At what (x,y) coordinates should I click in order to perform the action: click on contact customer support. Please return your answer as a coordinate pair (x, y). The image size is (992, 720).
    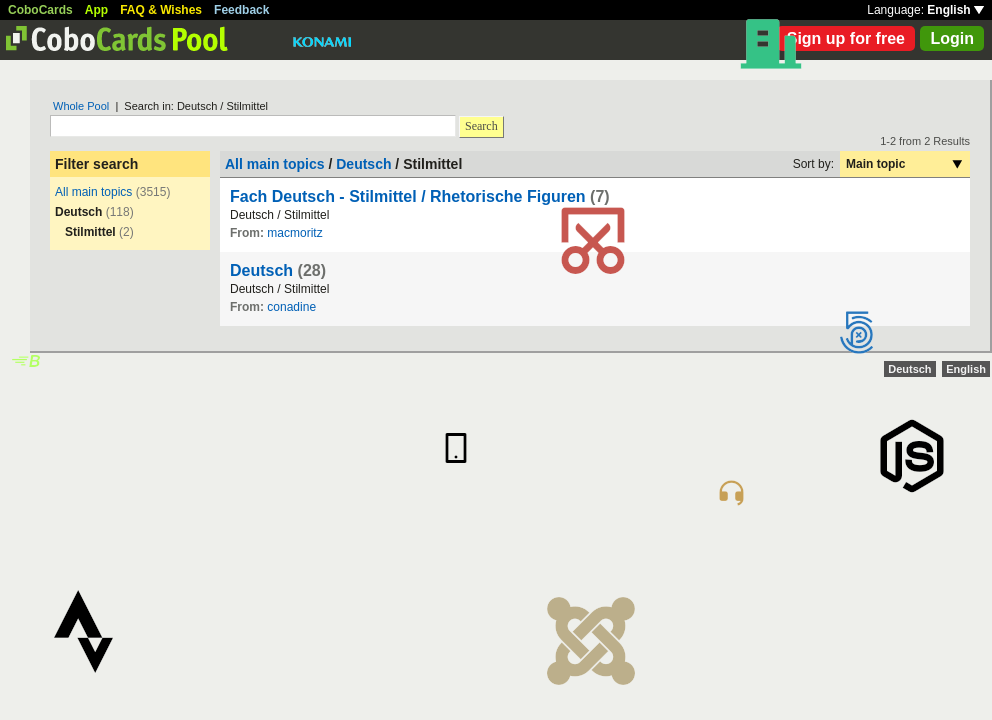
    Looking at the image, I should click on (731, 492).